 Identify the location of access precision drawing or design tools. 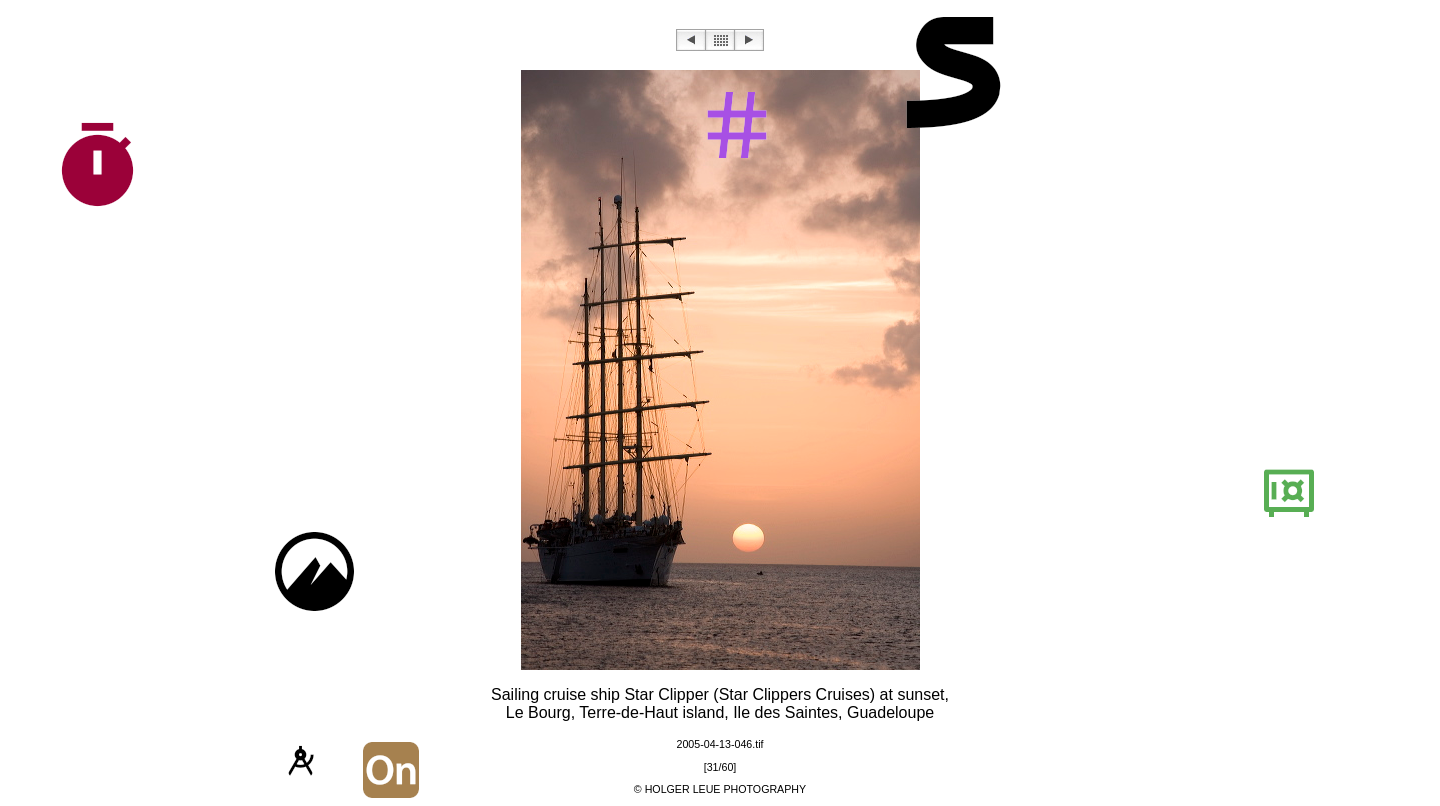
(300, 760).